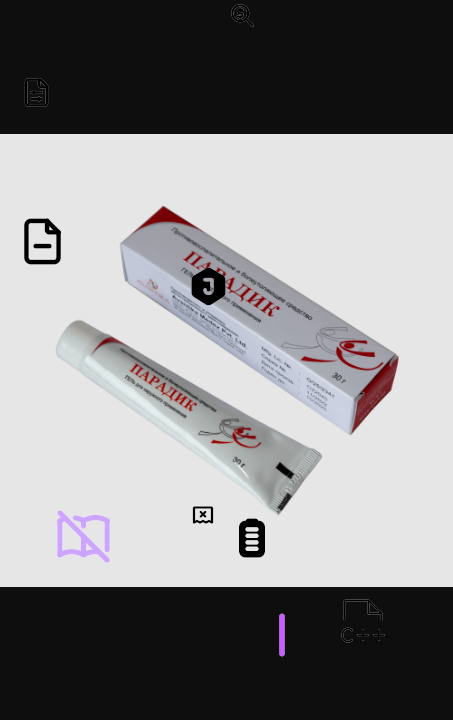  What do you see at coordinates (252, 538) in the screenshot?
I see `indicates full or high battery level` at bounding box center [252, 538].